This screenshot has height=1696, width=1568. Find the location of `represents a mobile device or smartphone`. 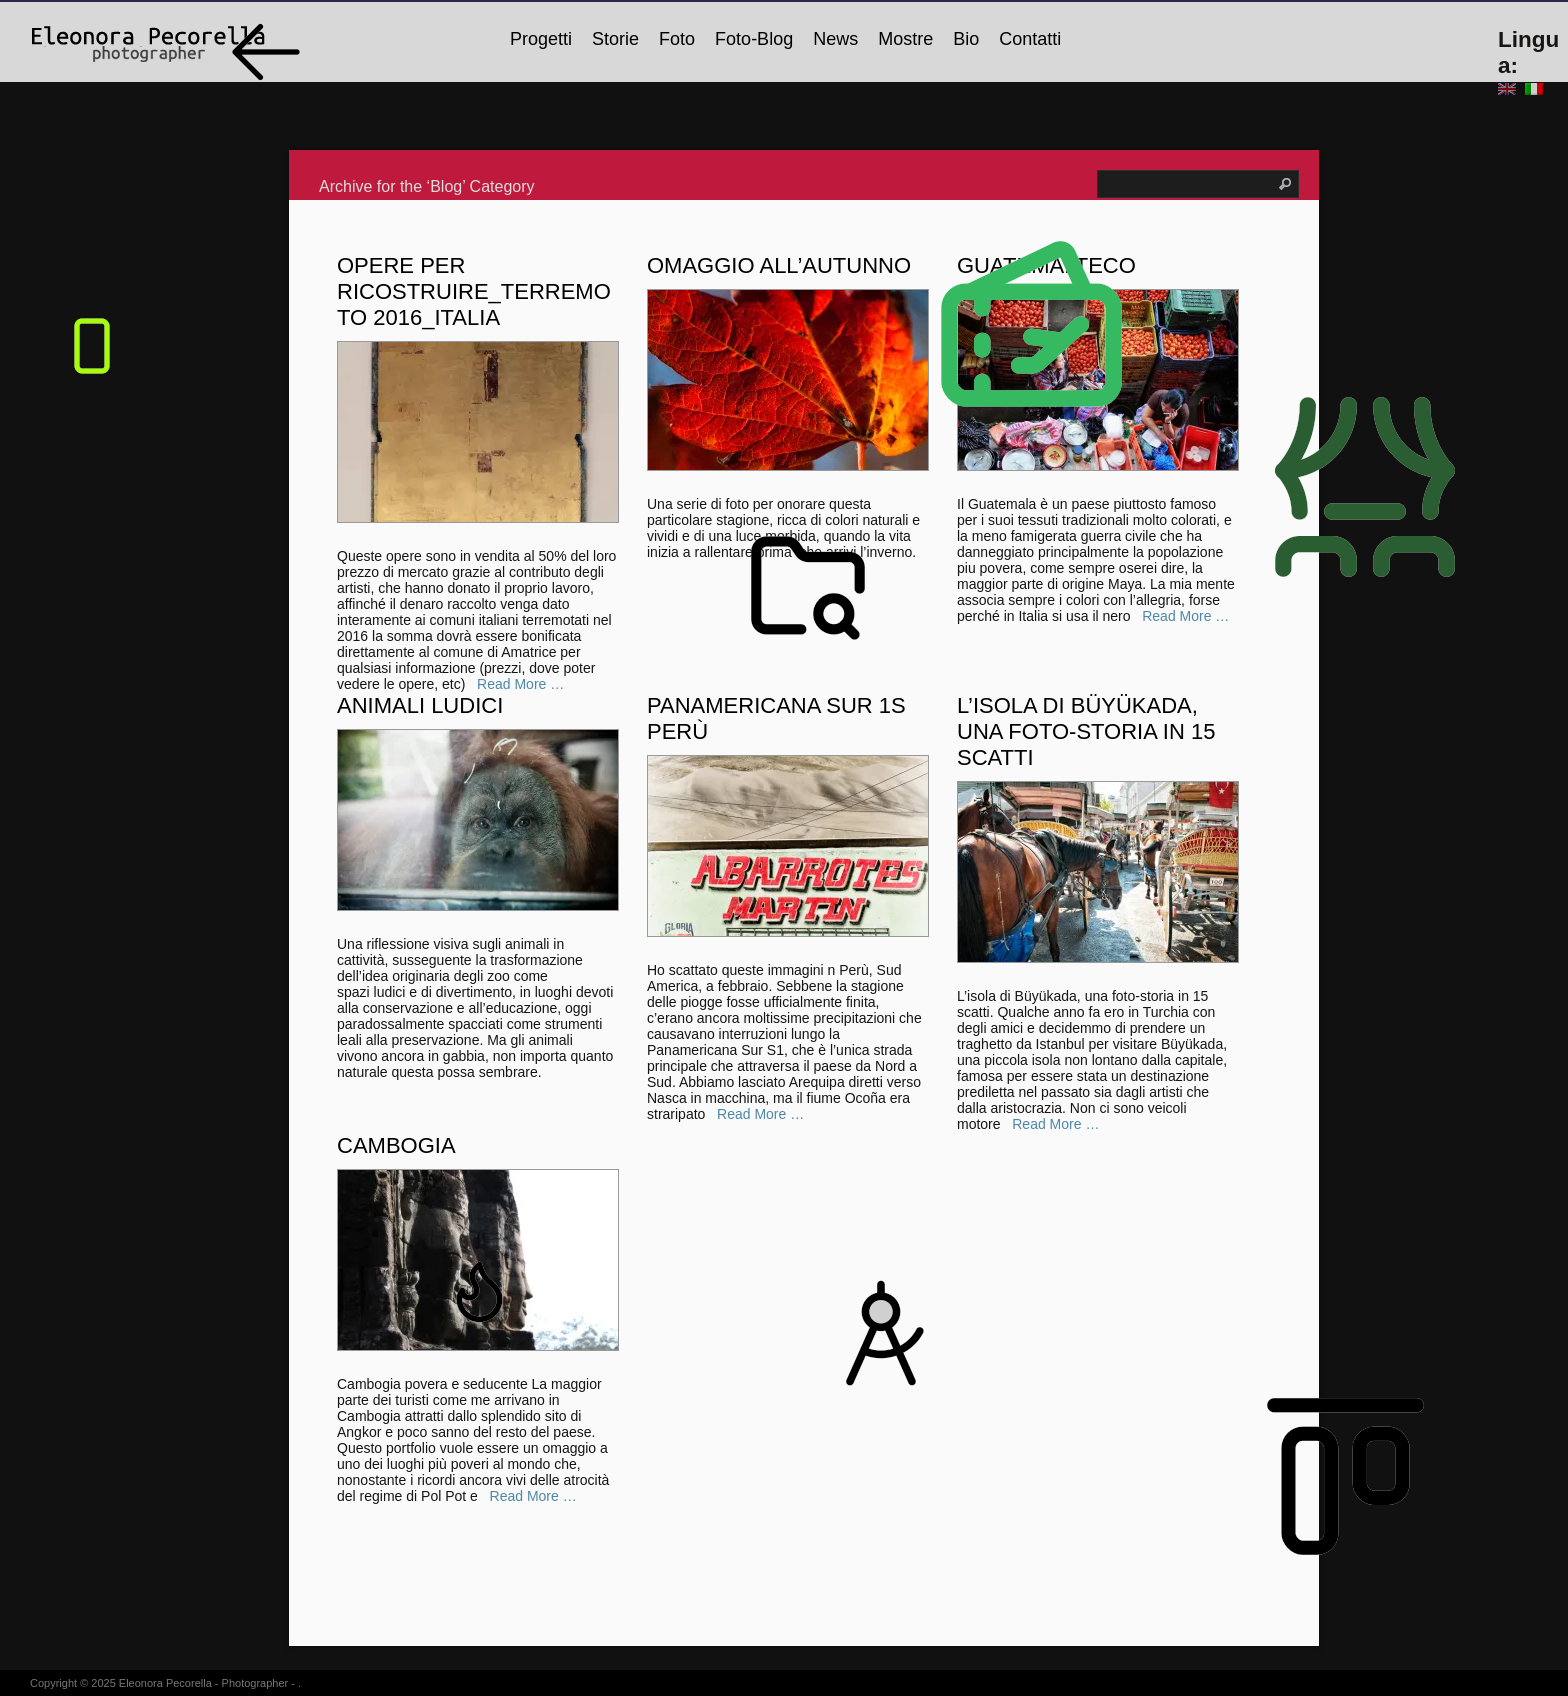

represents a mobile device or smartphone is located at coordinates (92, 346).